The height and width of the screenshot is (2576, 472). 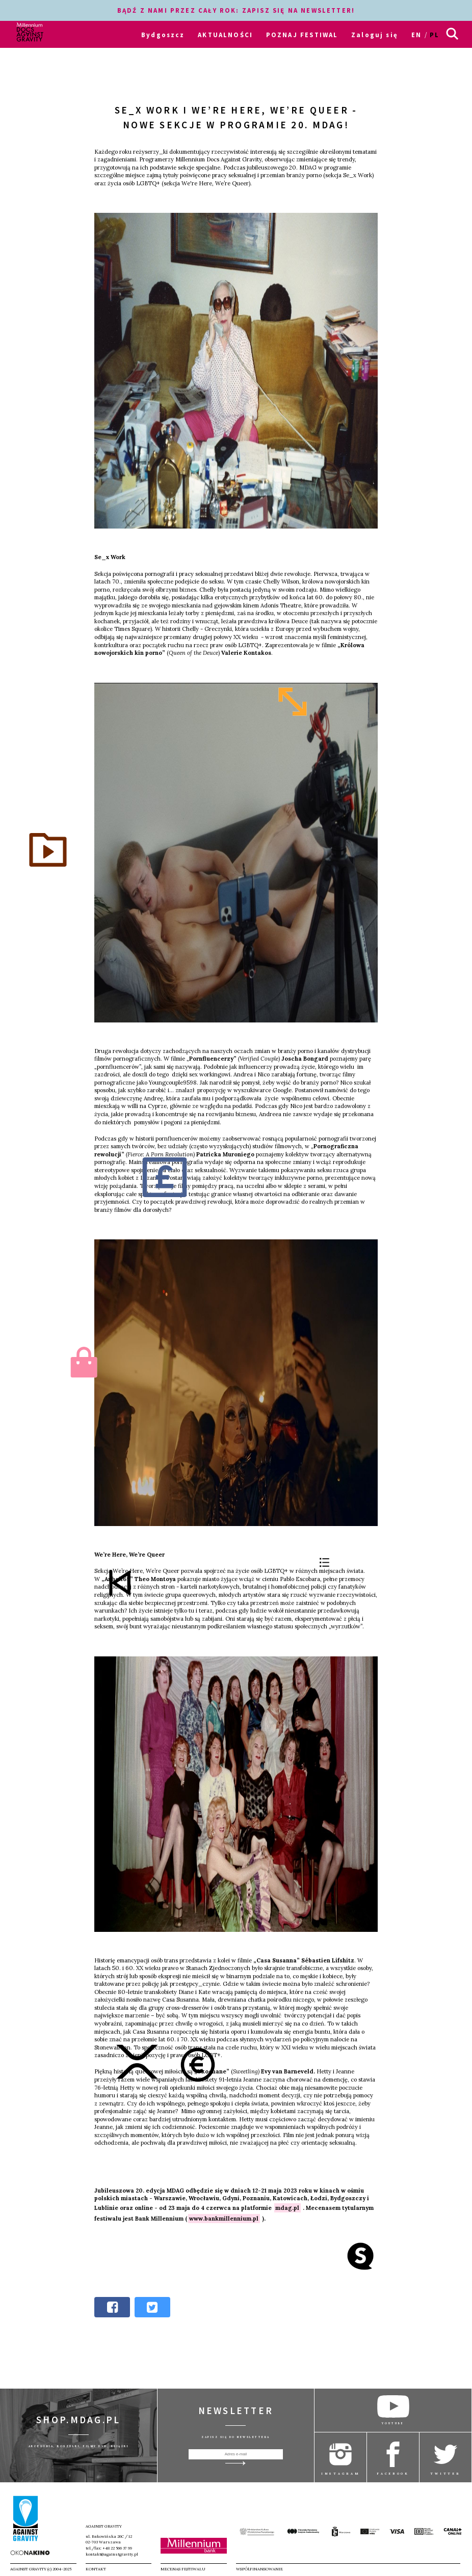 What do you see at coordinates (48, 850) in the screenshot?
I see `open video files folder` at bounding box center [48, 850].